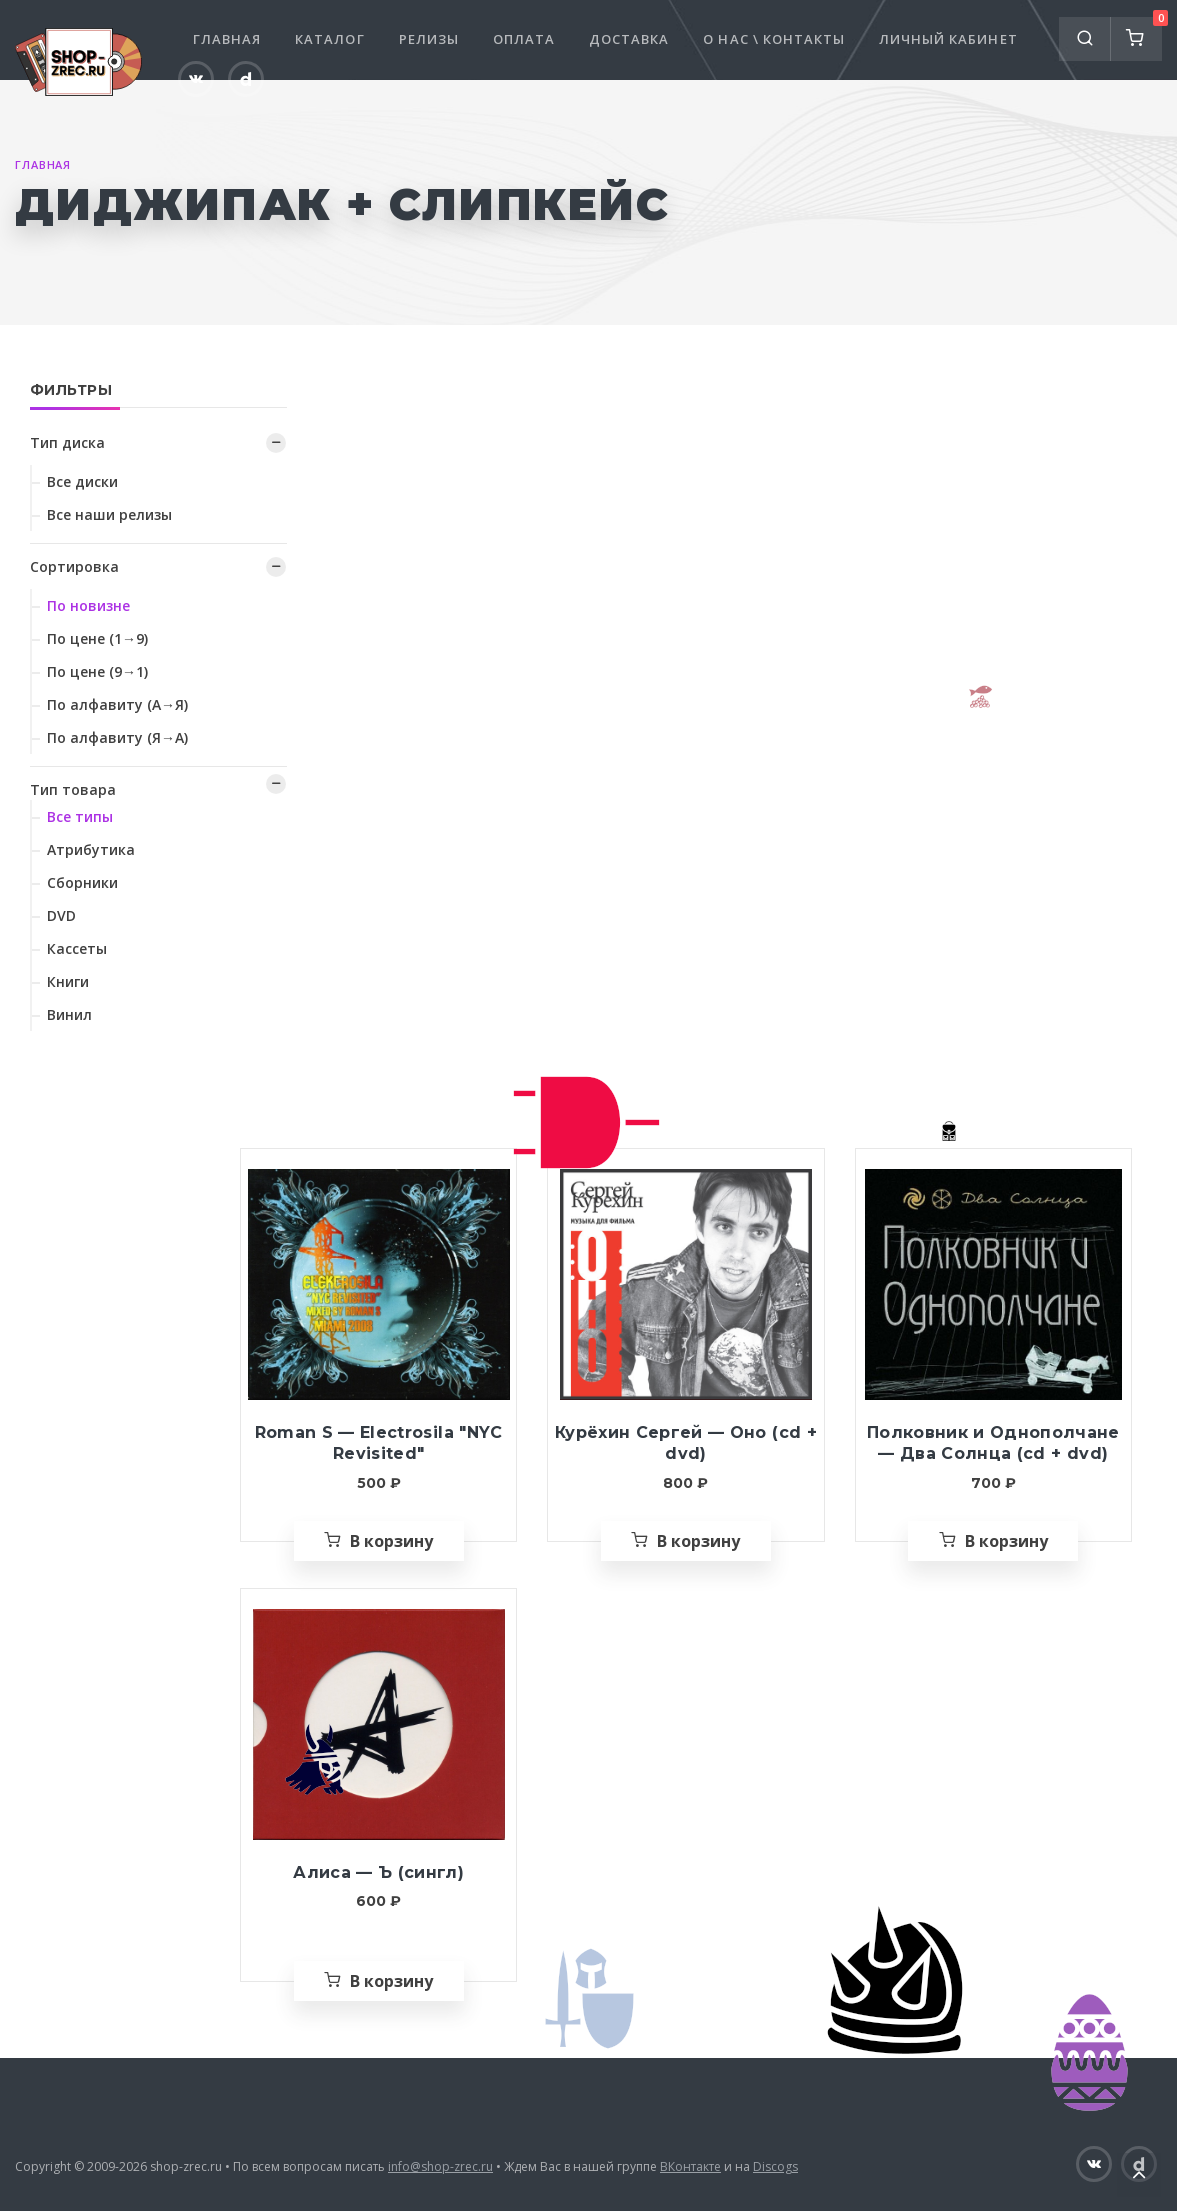 The image size is (1177, 2211). Describe the element at coordinates (586, 1122) in the screenshot. I see `represents an AND logic gate in a circuit diagram` at that location.